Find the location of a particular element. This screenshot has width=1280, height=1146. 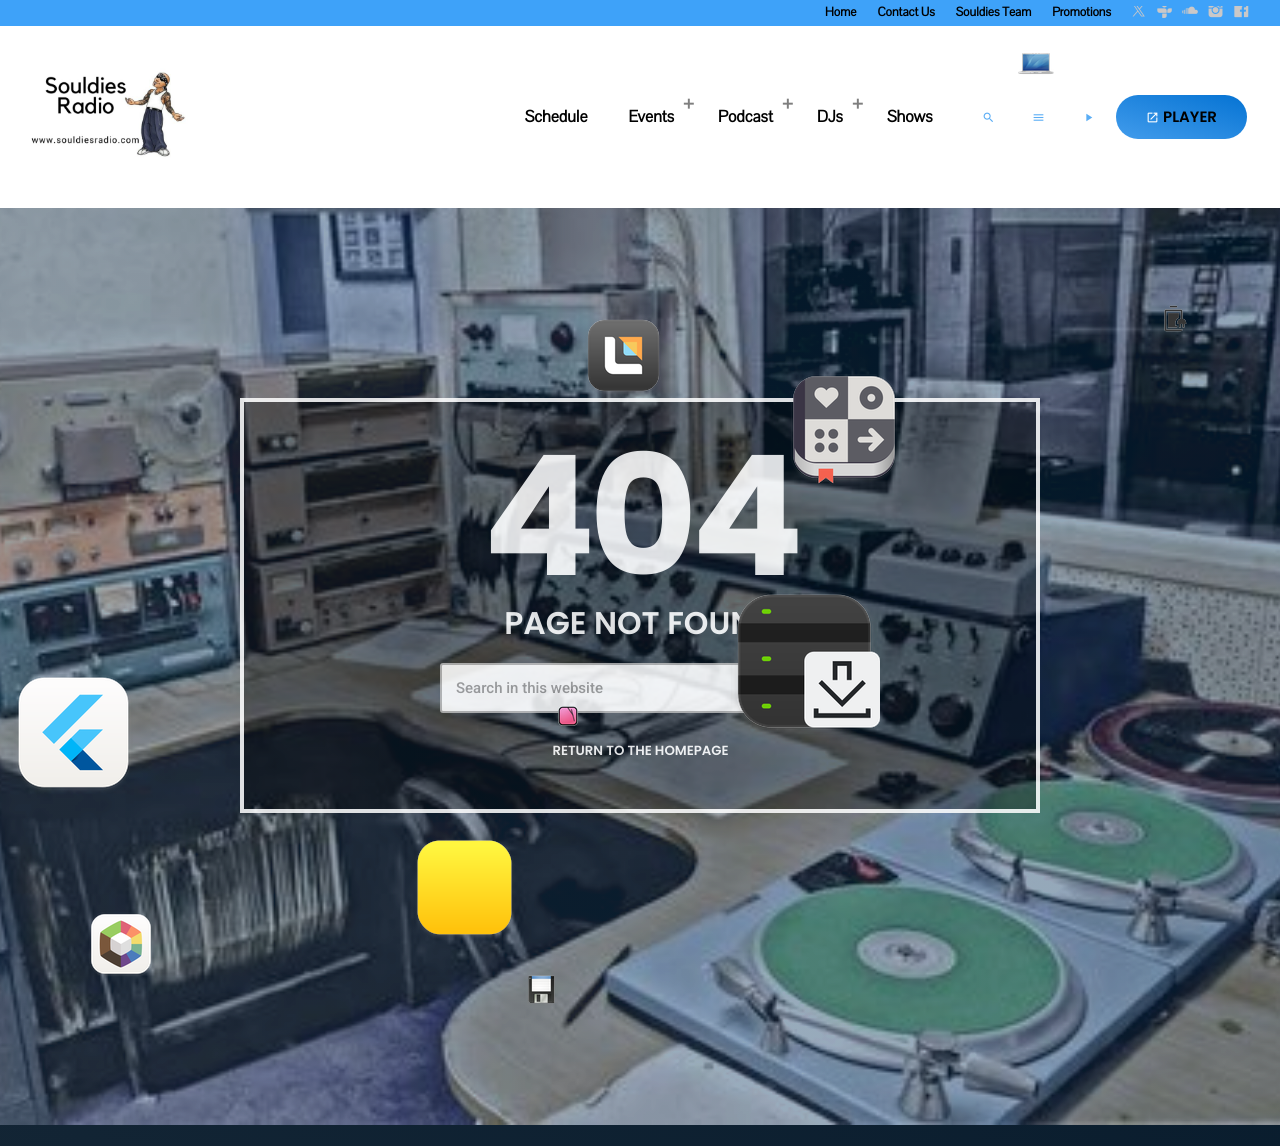

blank app icon template for customization is located at coordinates (464, 887).